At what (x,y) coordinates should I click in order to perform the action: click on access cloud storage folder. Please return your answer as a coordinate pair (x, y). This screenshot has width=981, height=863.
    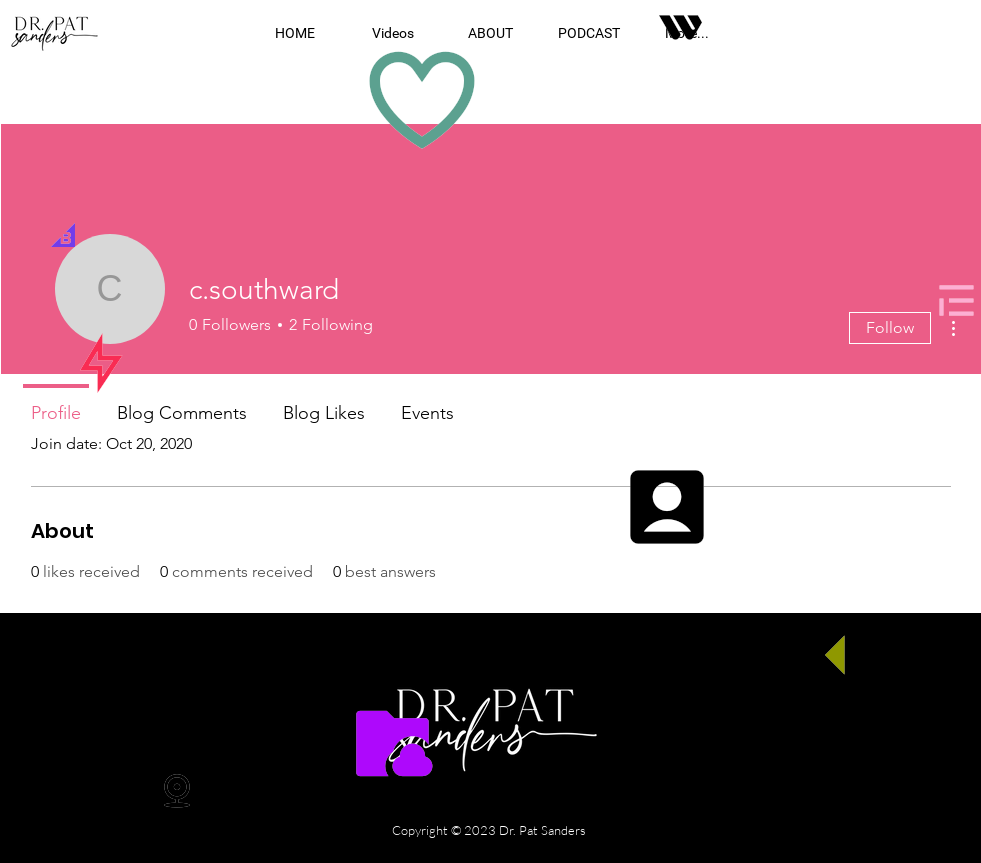
    Looking at the image, I should click on (392, 743).